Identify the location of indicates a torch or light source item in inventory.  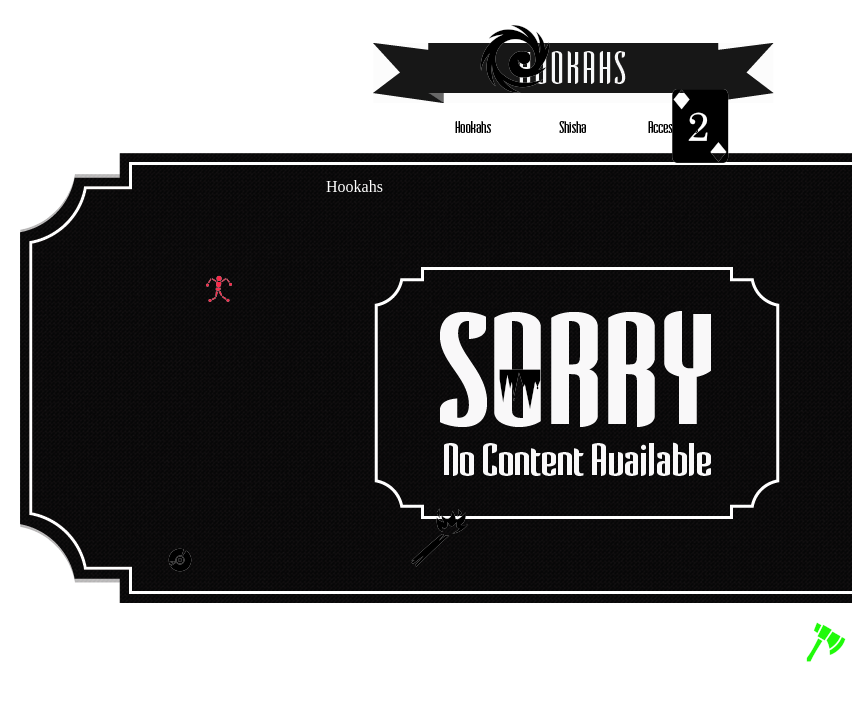
(439, 537).